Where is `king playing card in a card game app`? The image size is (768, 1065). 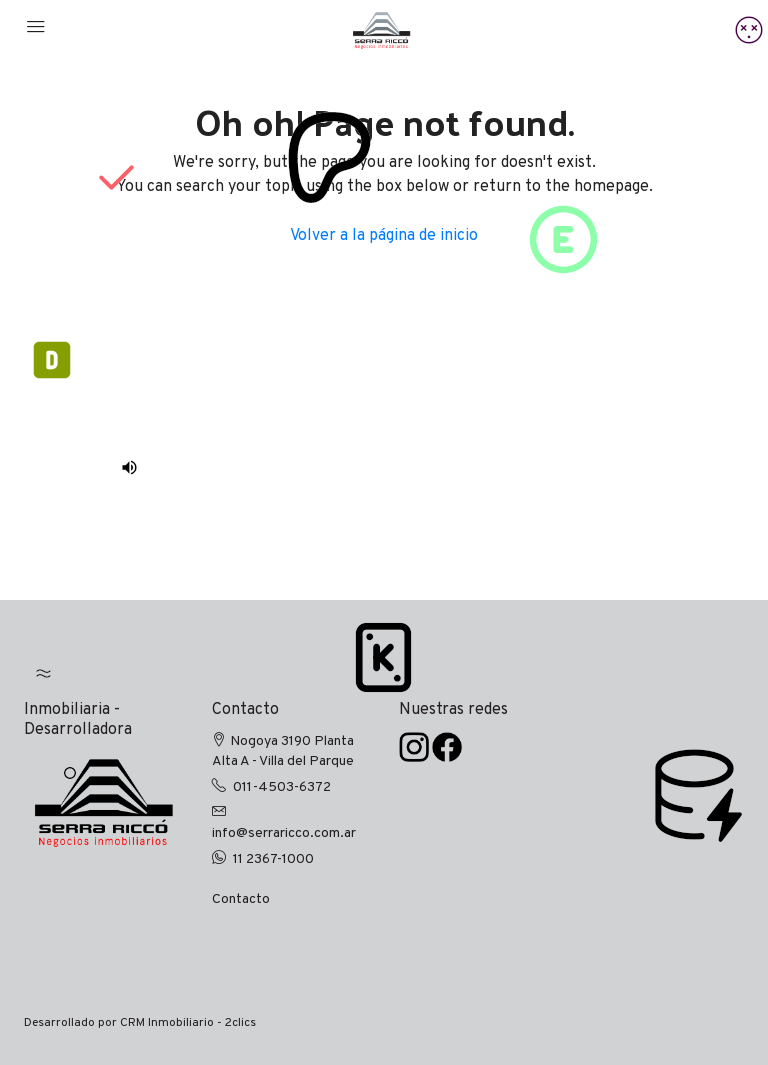 king playing card in a card game app is located at coordinates (383, 657).